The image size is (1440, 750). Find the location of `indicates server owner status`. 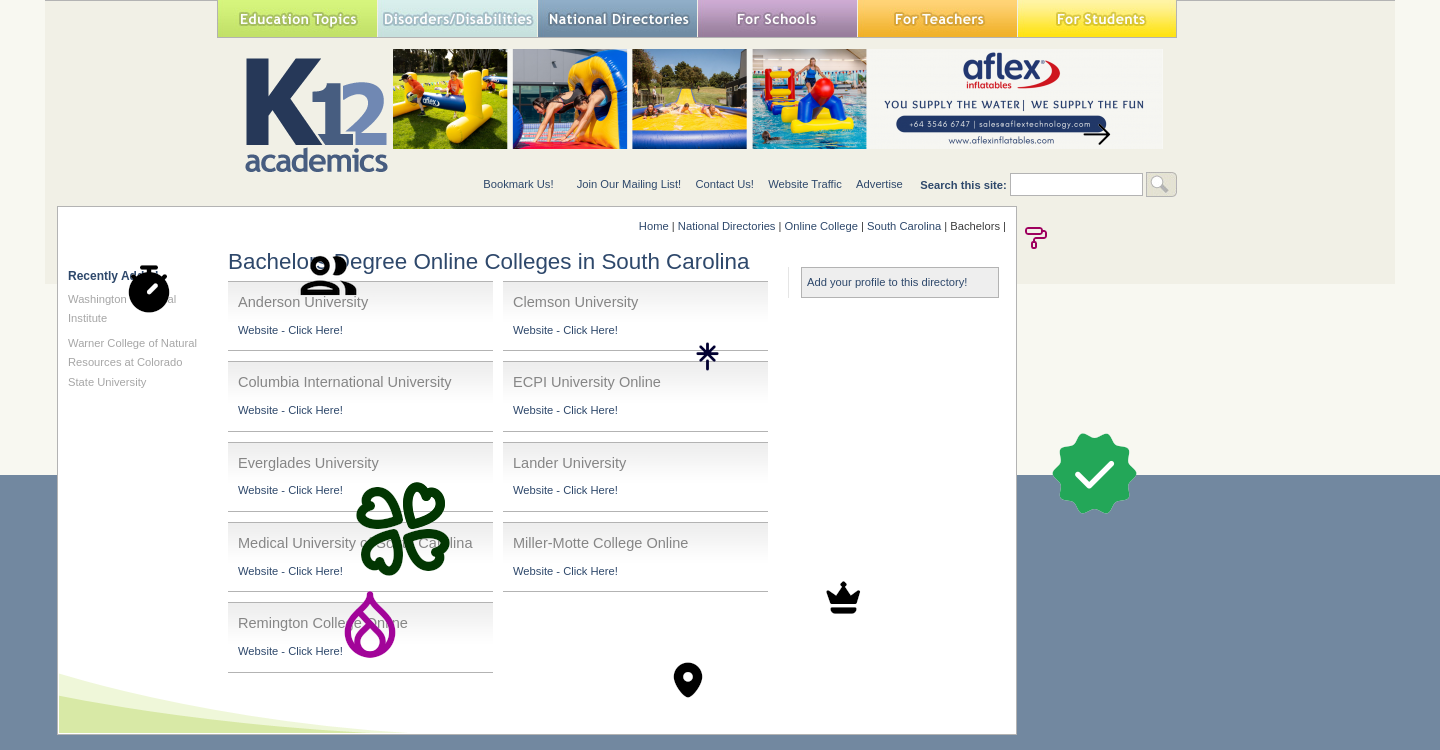

indicates server owner status is located at coordinates (843, 597).